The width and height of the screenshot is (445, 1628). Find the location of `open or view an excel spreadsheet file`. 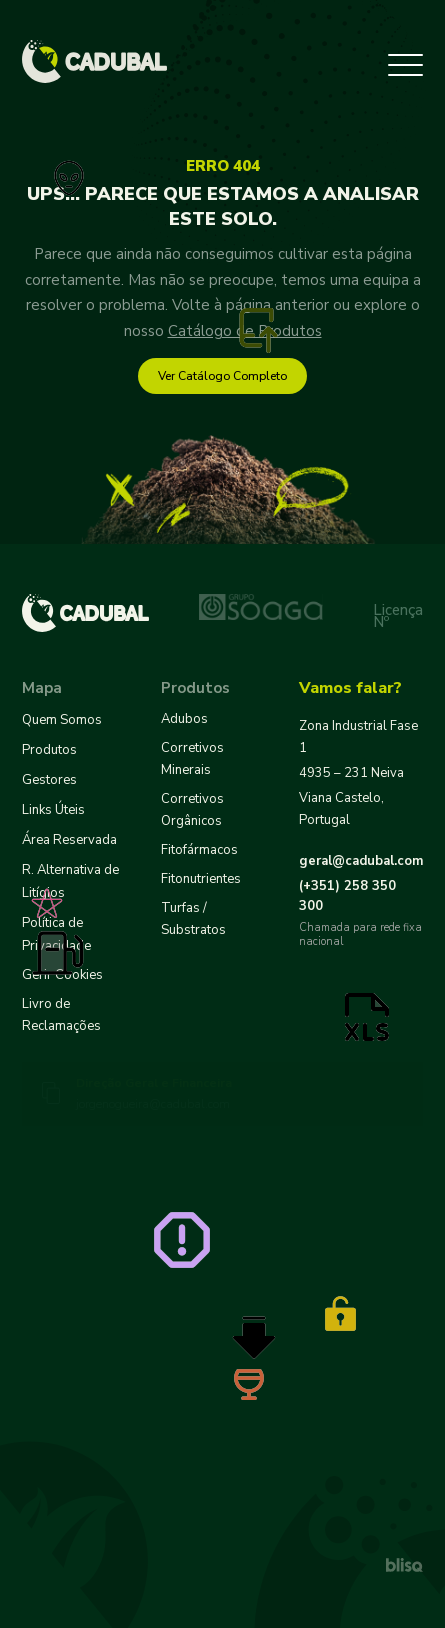

open or view an excel spreadsheet file is located at coordinates (367, 1019).